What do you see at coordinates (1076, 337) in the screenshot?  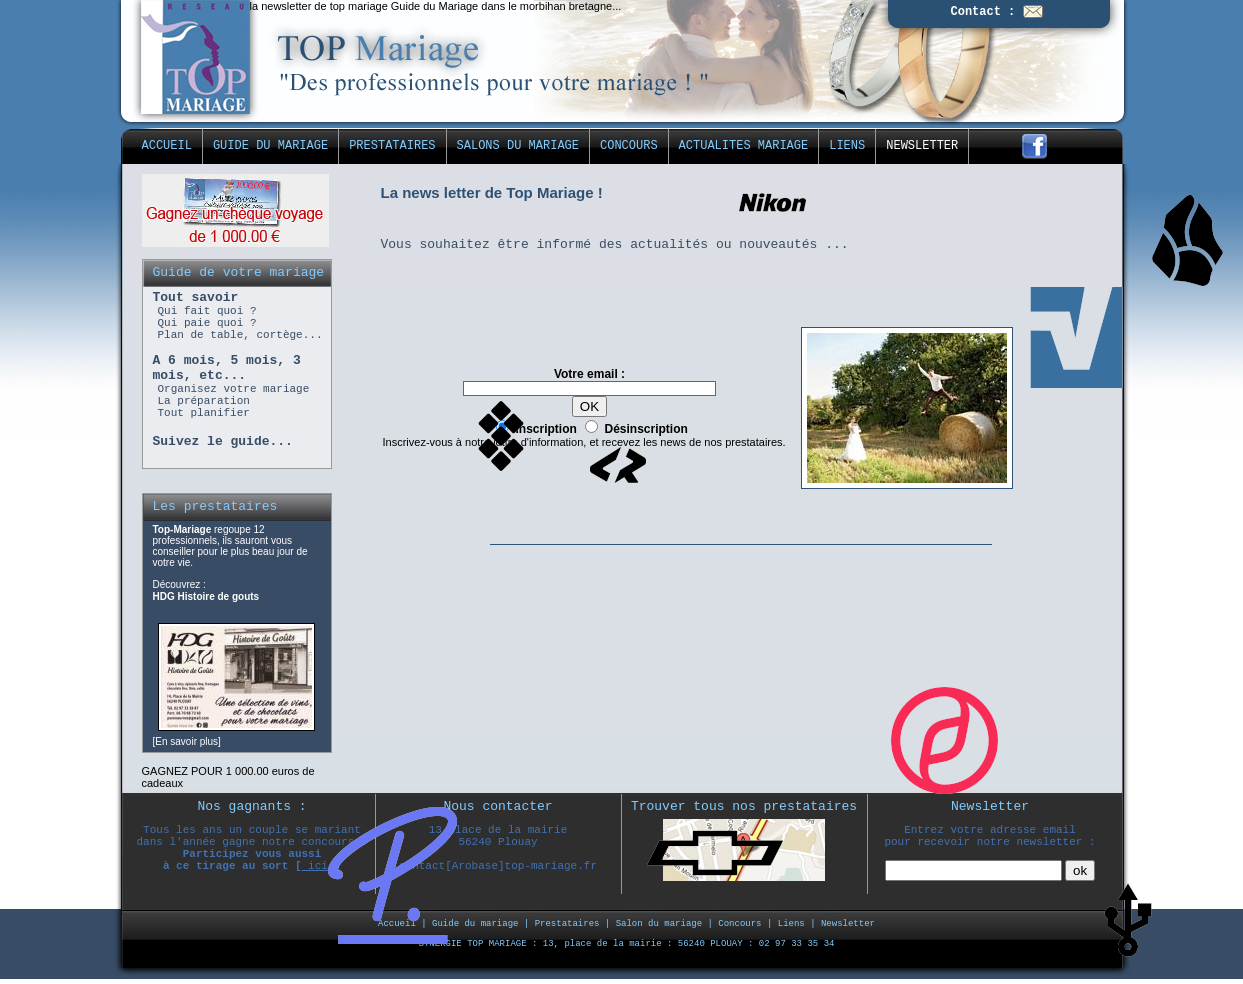 I see `vBulletin forum software logo` at bounding box center [1076, 337].